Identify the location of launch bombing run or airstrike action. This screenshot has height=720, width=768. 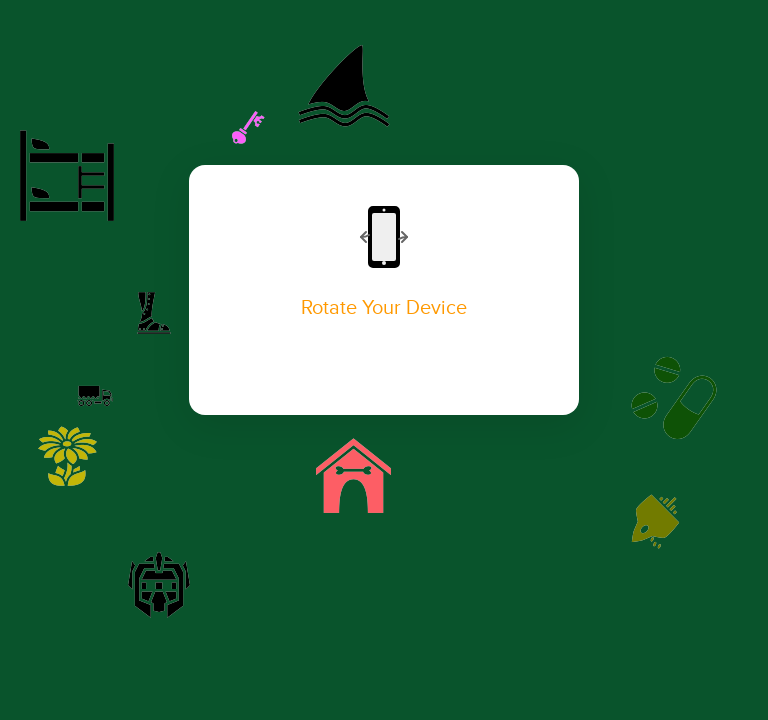
(655, 521).